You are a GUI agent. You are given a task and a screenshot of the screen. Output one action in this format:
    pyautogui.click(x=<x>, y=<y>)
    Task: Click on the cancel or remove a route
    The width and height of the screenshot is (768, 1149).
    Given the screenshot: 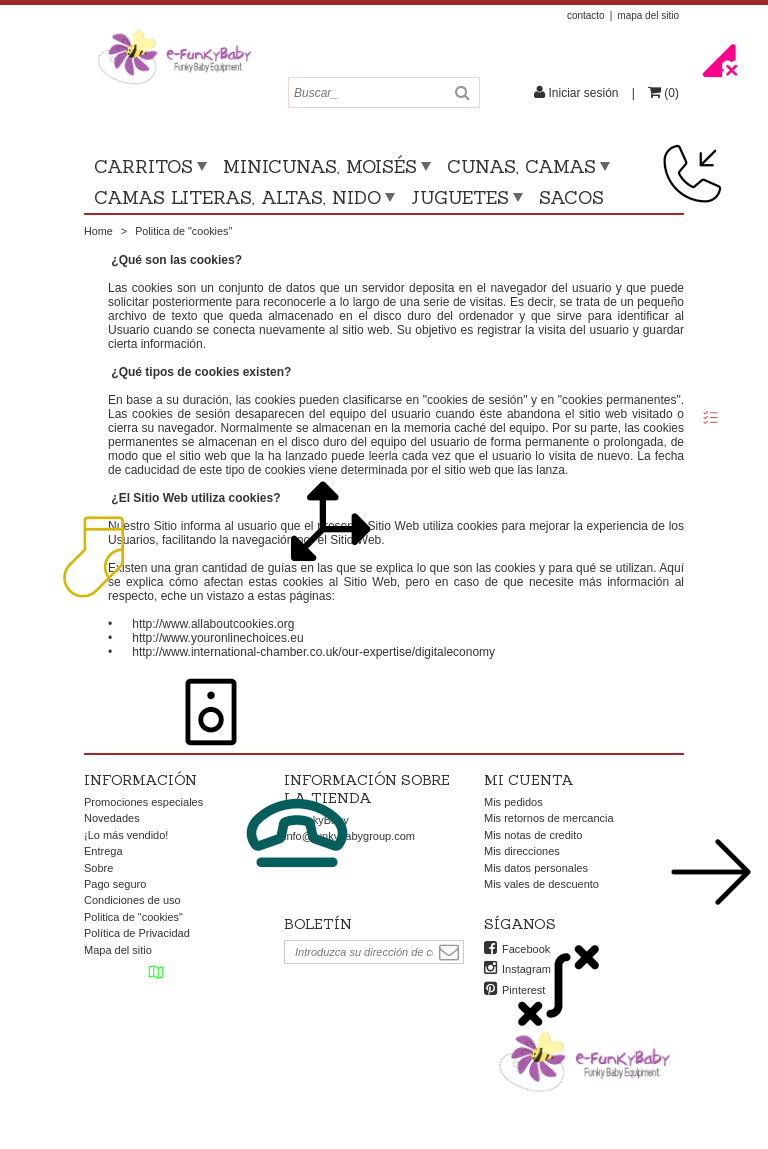 What is the action you would take?
    pyautogui.click(x=558, y=985)
    